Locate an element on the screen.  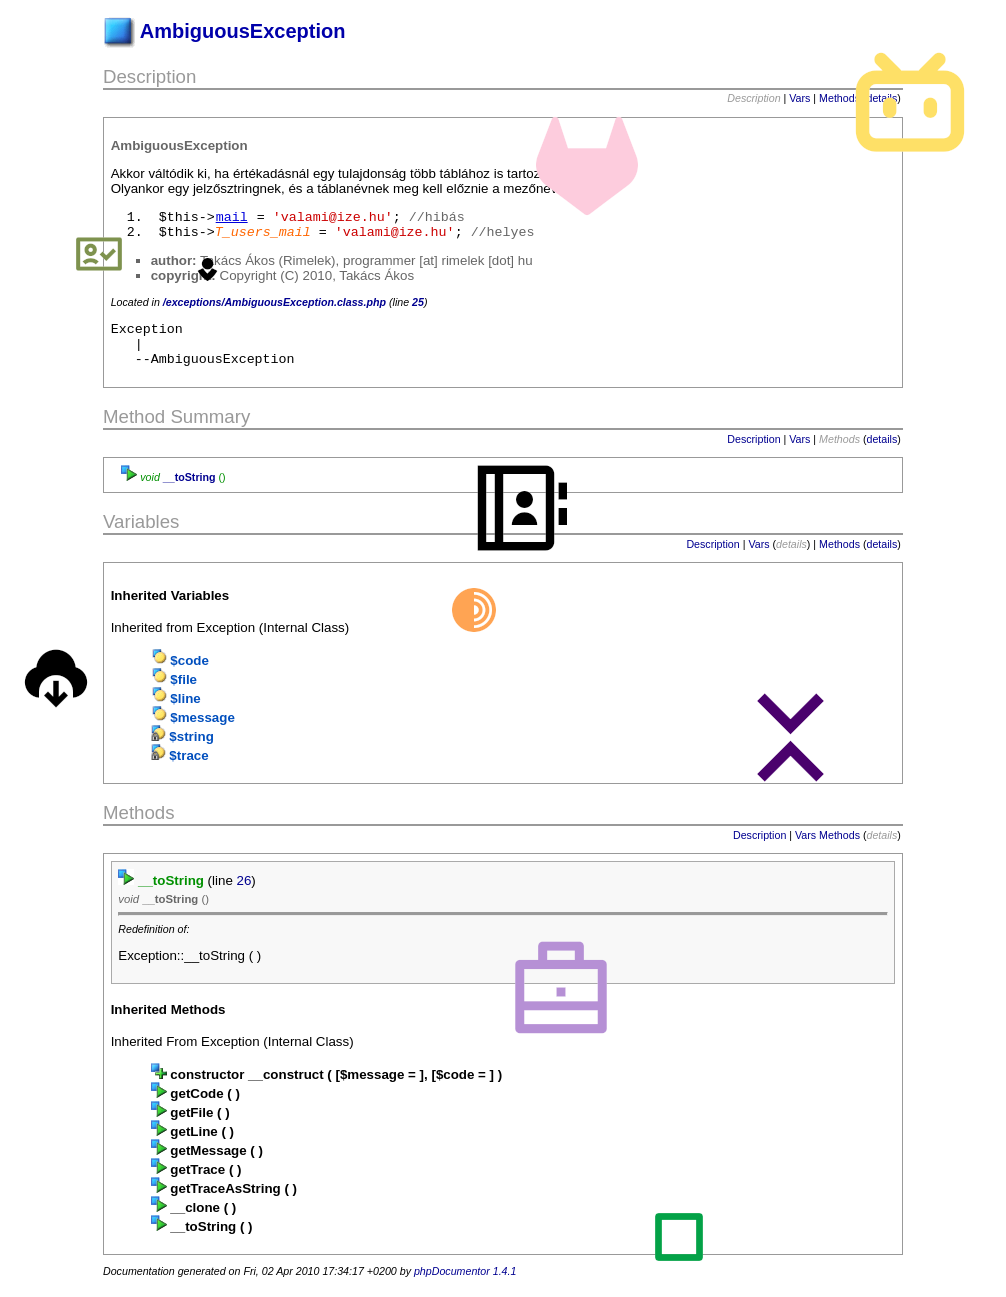
open Bilibili app is located at coordinates (910, 103).